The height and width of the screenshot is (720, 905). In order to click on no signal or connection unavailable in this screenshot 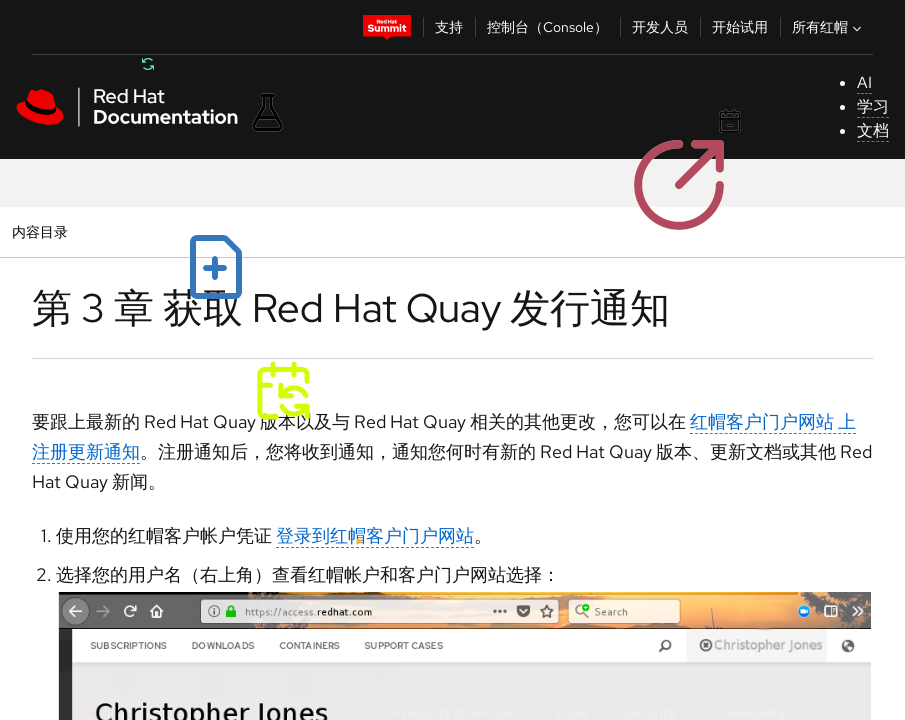, I will do `click(382, 522)`.